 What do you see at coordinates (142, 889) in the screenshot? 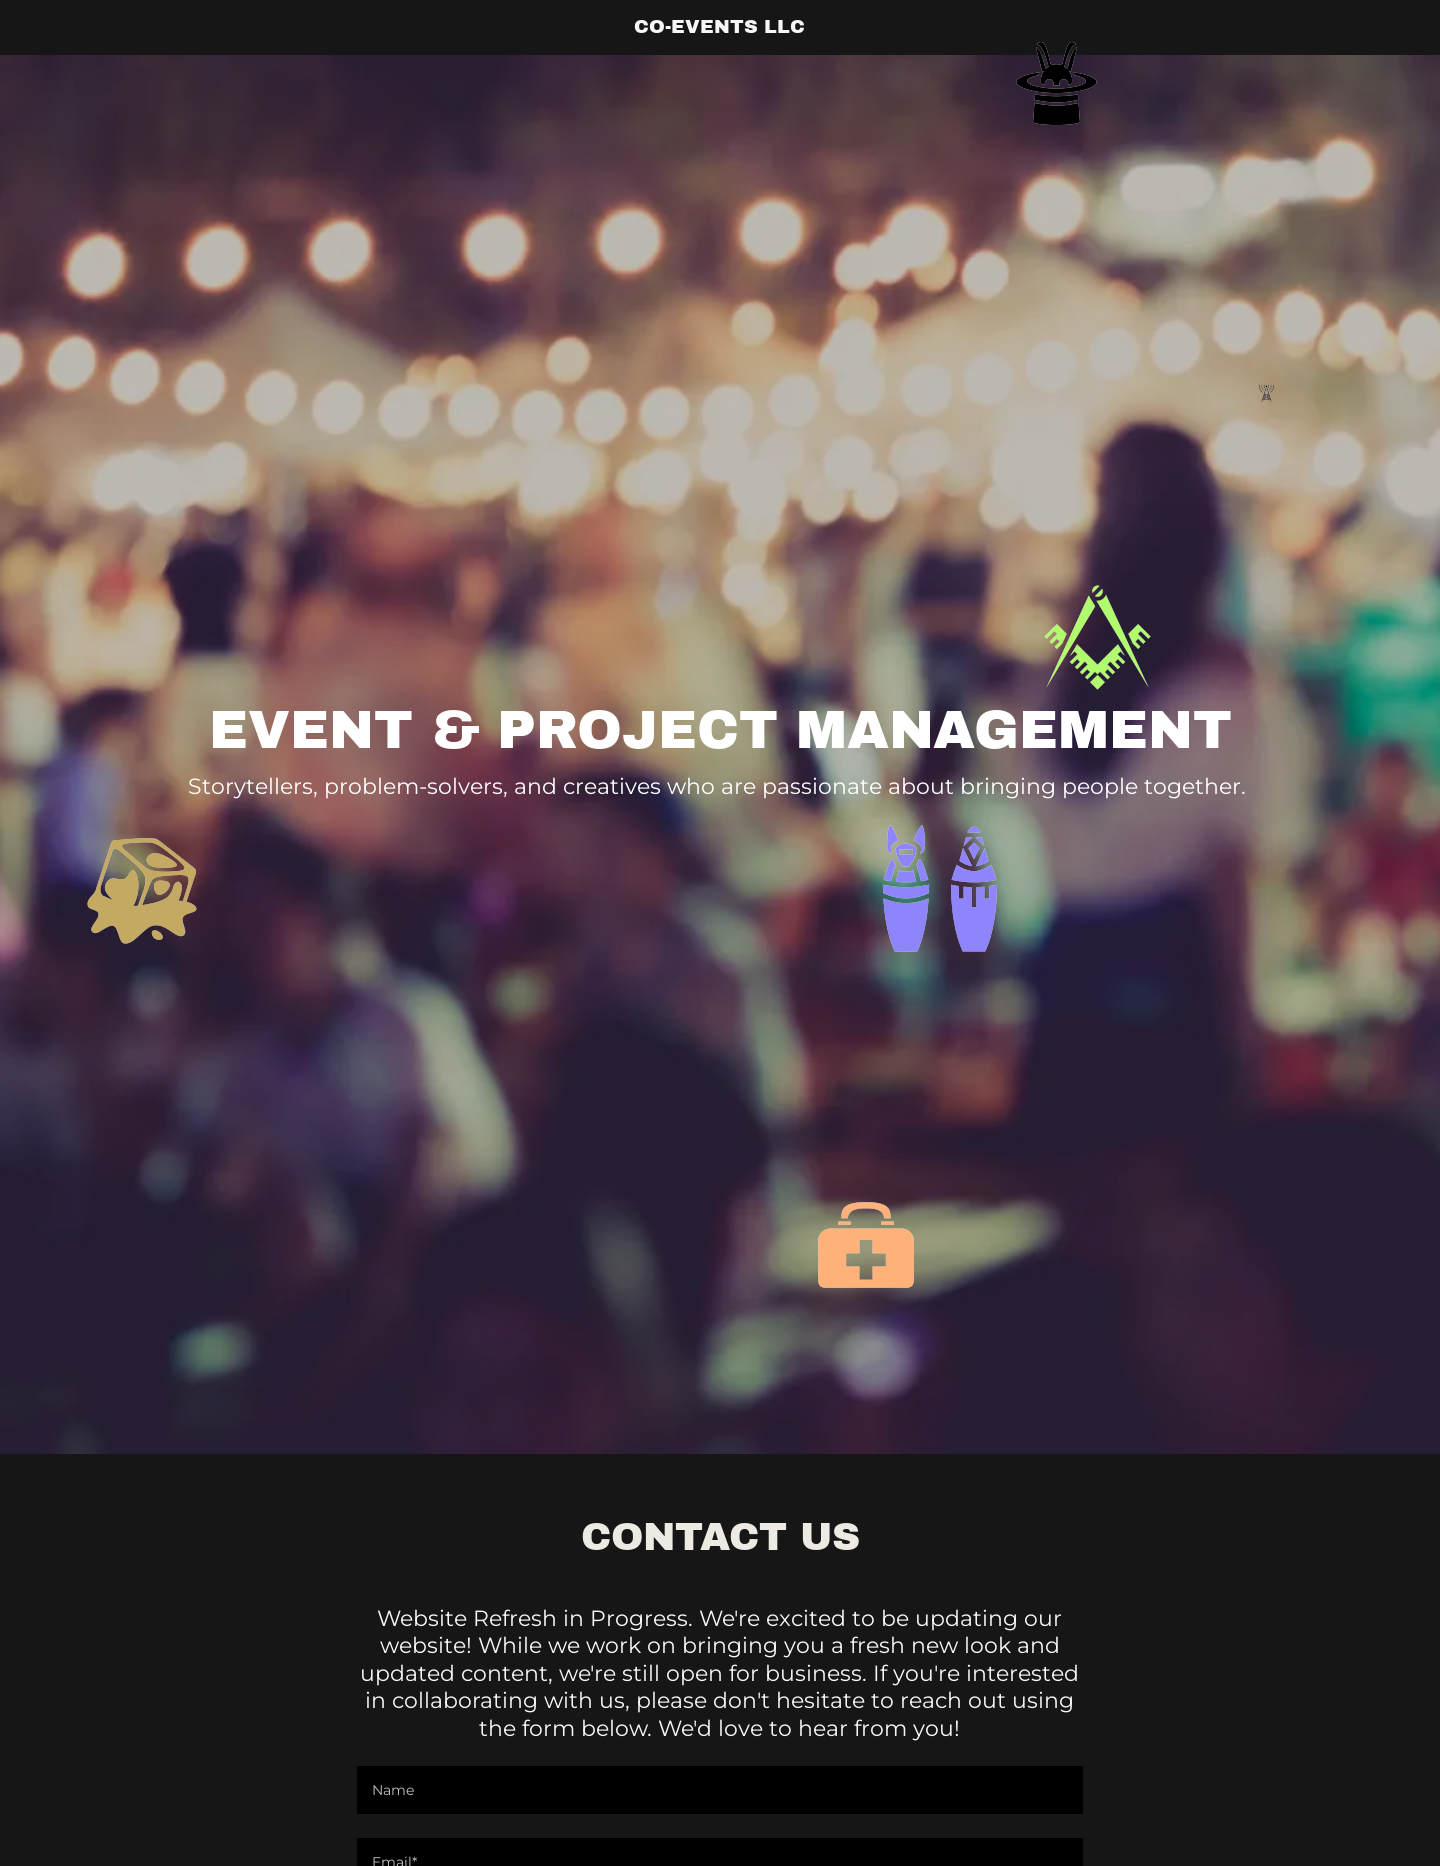
I see `indicates a cooling effect or freeze ability wearing off` at bounding box center [142, 889].